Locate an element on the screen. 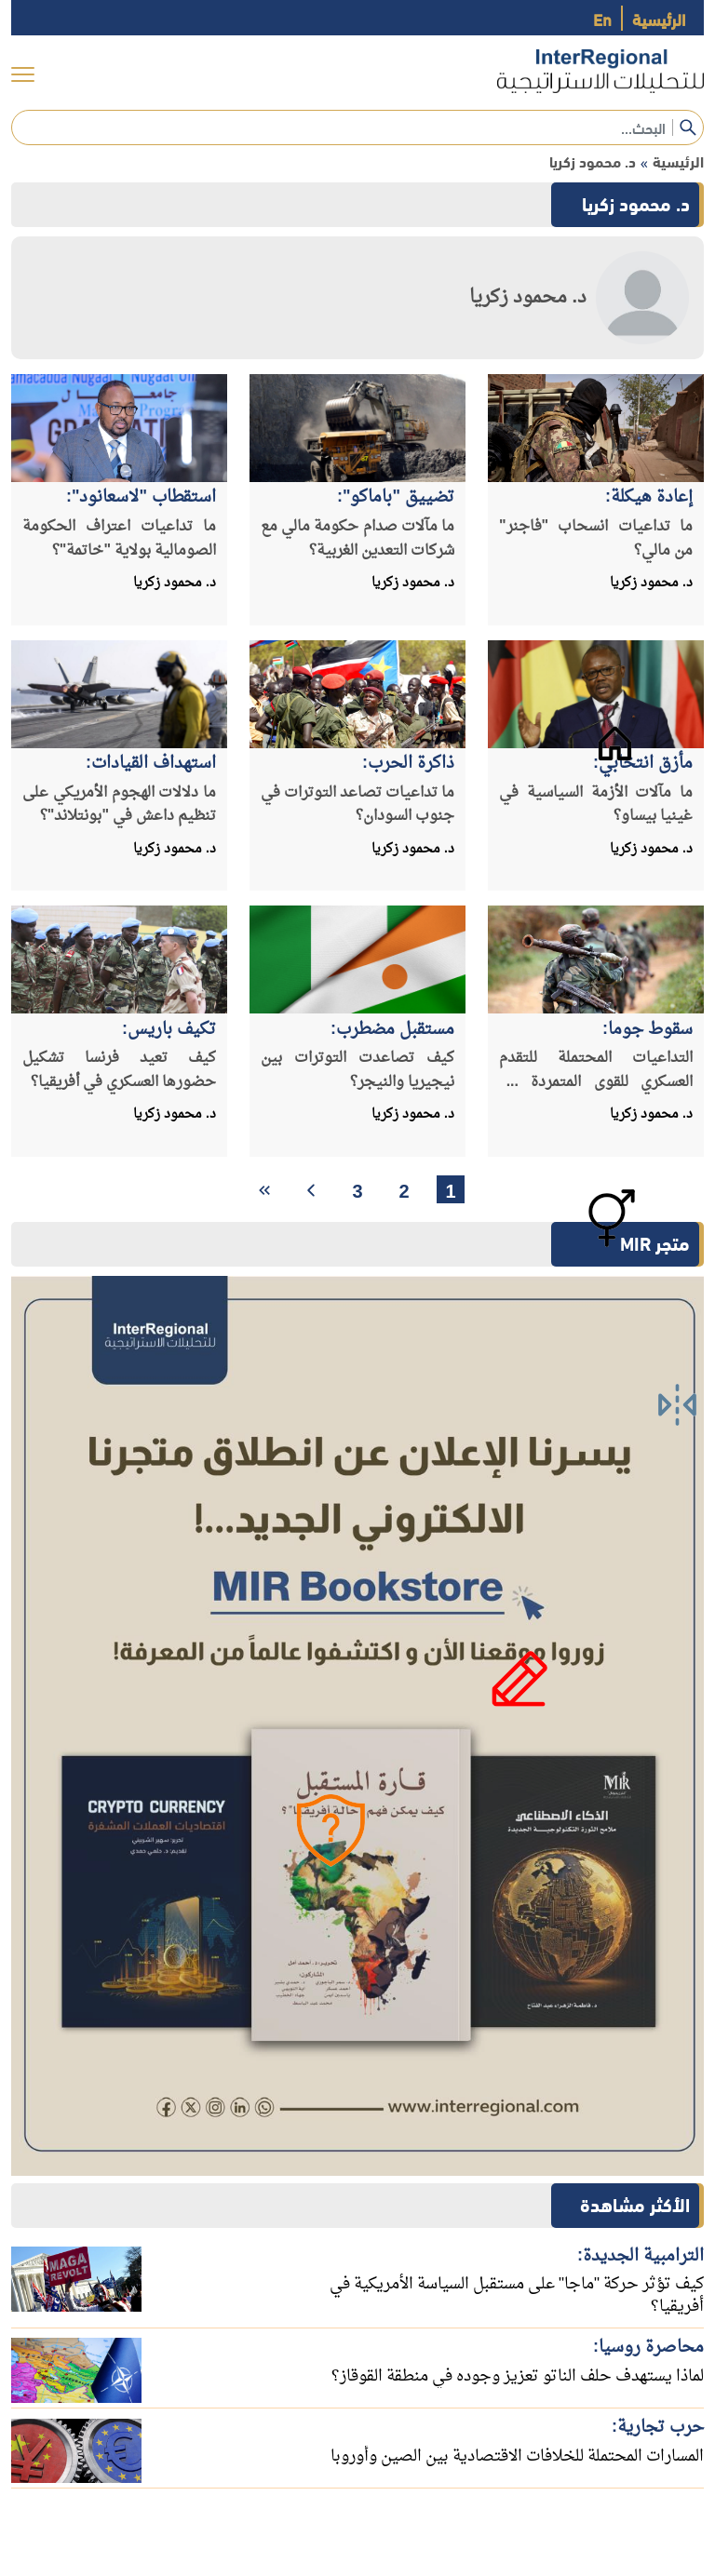 The width and height of the screenshot is (715, 2576). unknown or unverified workspace security status is located at coordinates (331, 1831).